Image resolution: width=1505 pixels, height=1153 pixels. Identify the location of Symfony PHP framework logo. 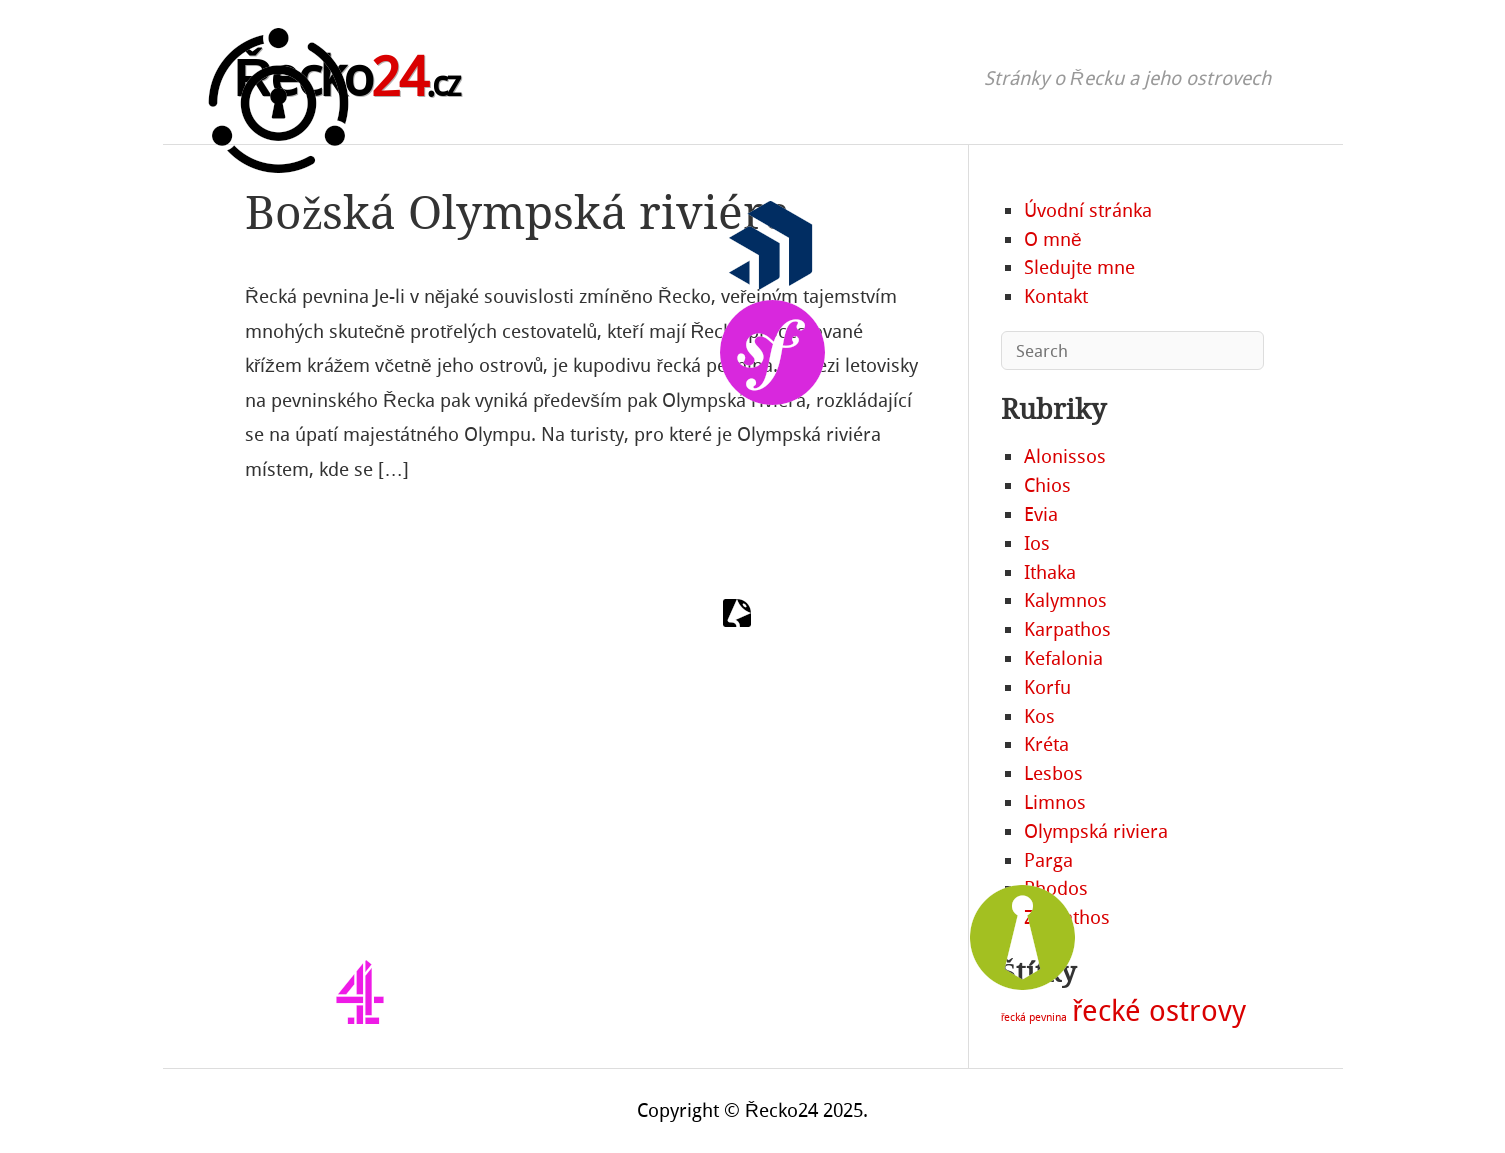
(772, 352).